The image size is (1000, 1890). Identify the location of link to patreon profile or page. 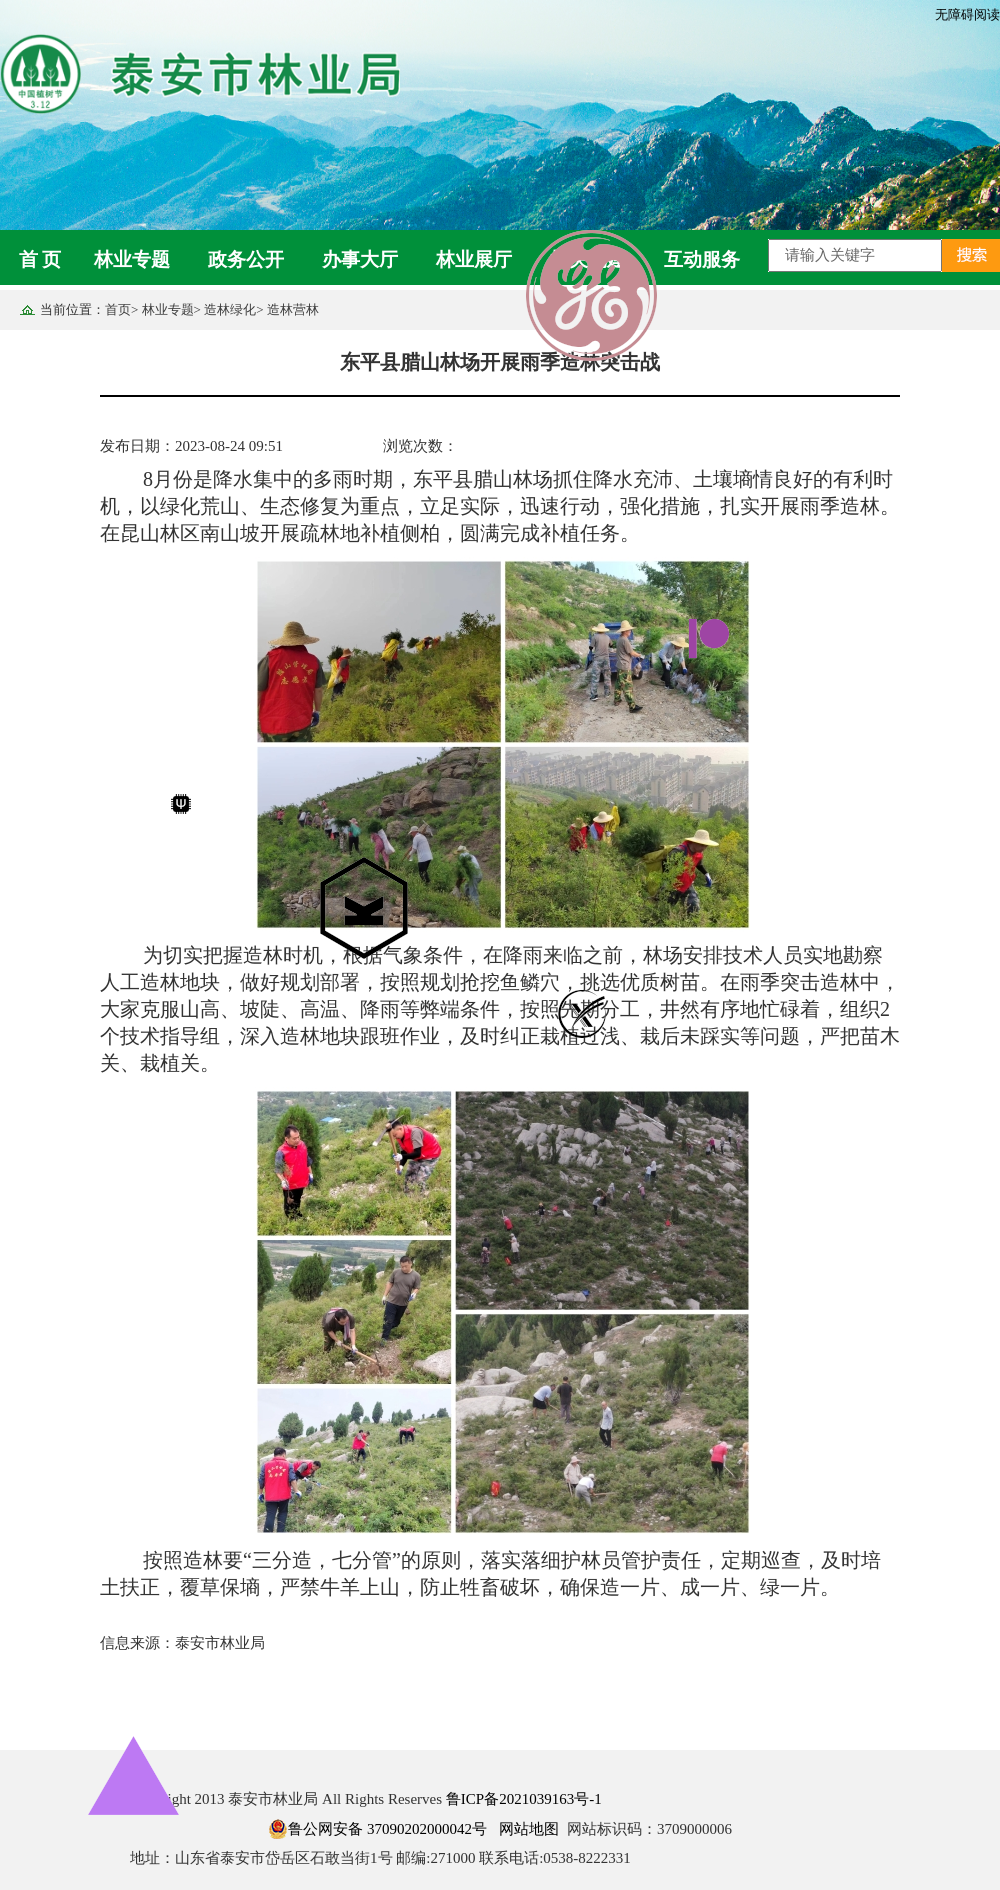
(708, 638).